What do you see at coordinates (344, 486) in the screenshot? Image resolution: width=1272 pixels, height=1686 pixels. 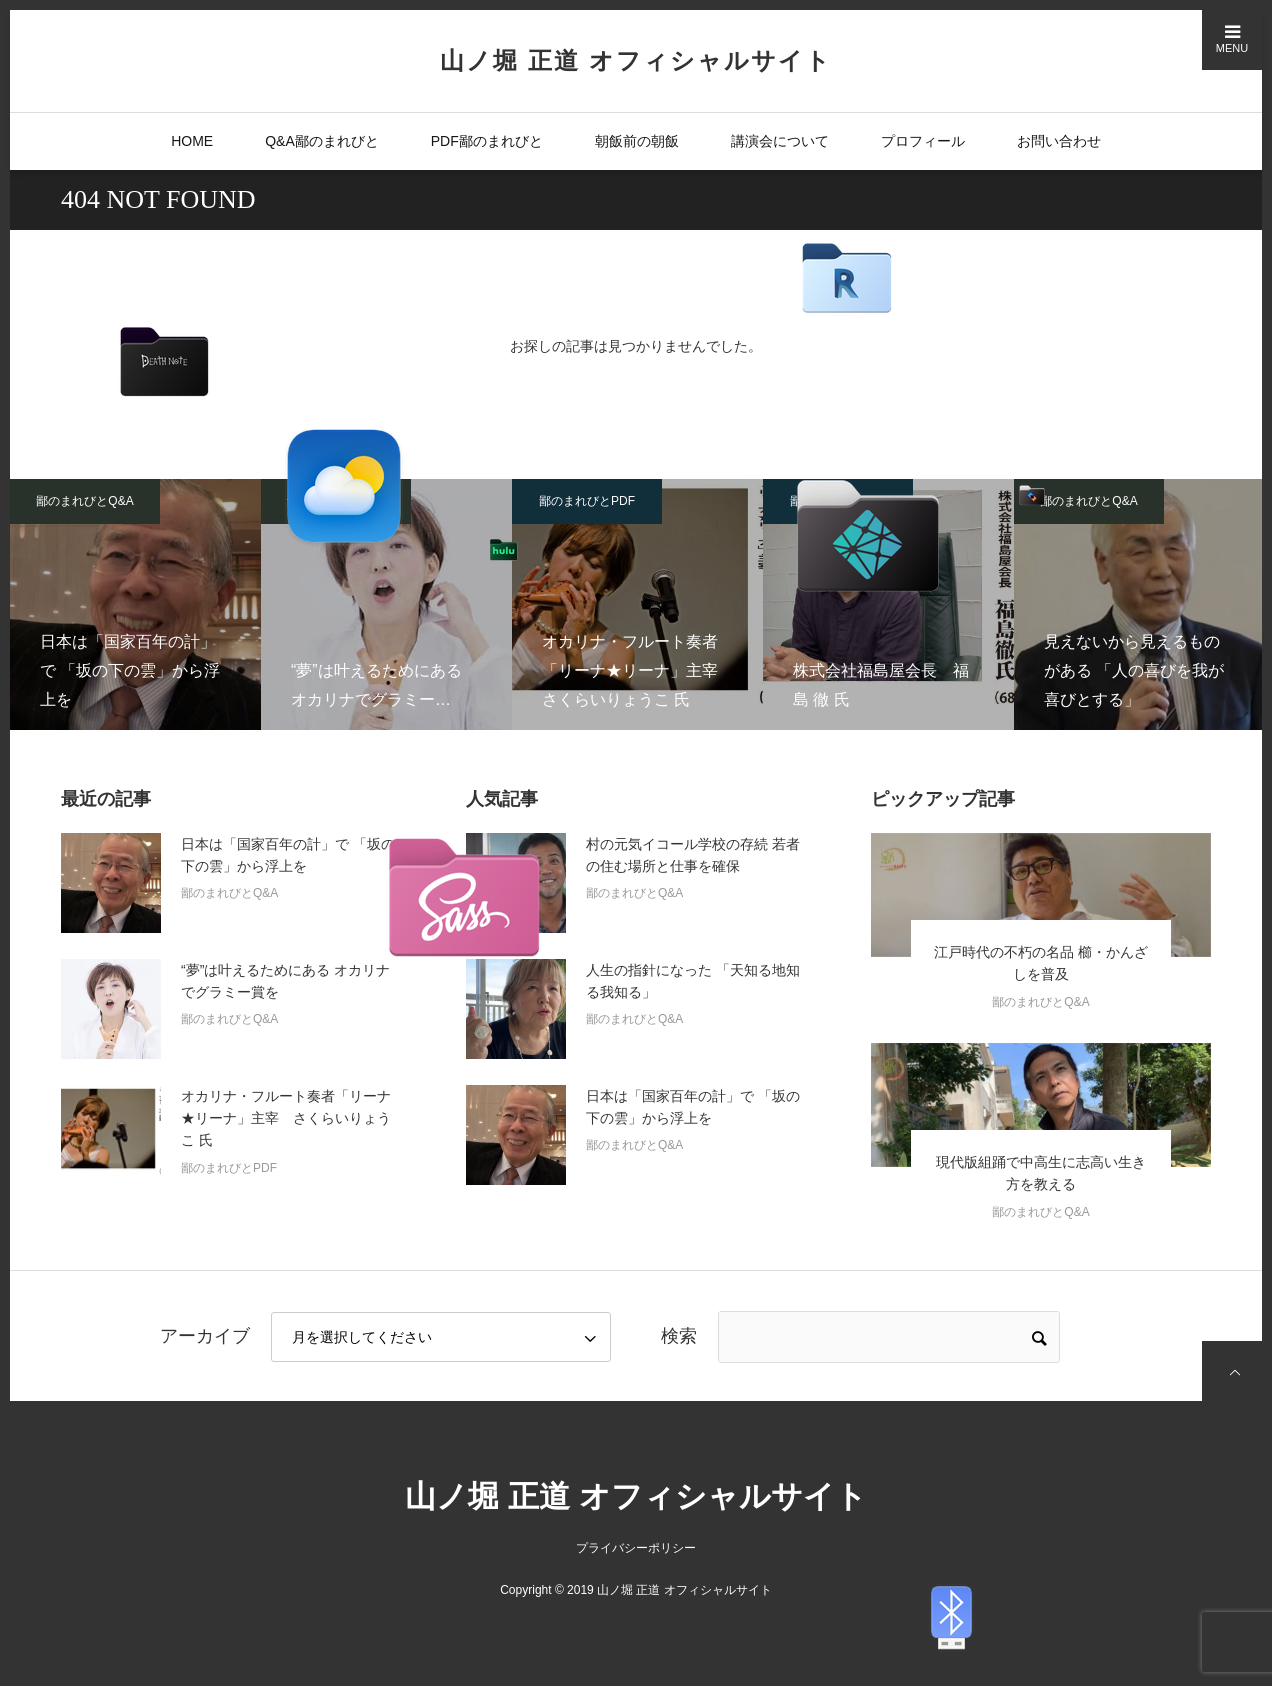 I see `open the weather app` at bounding box center [344, 486].